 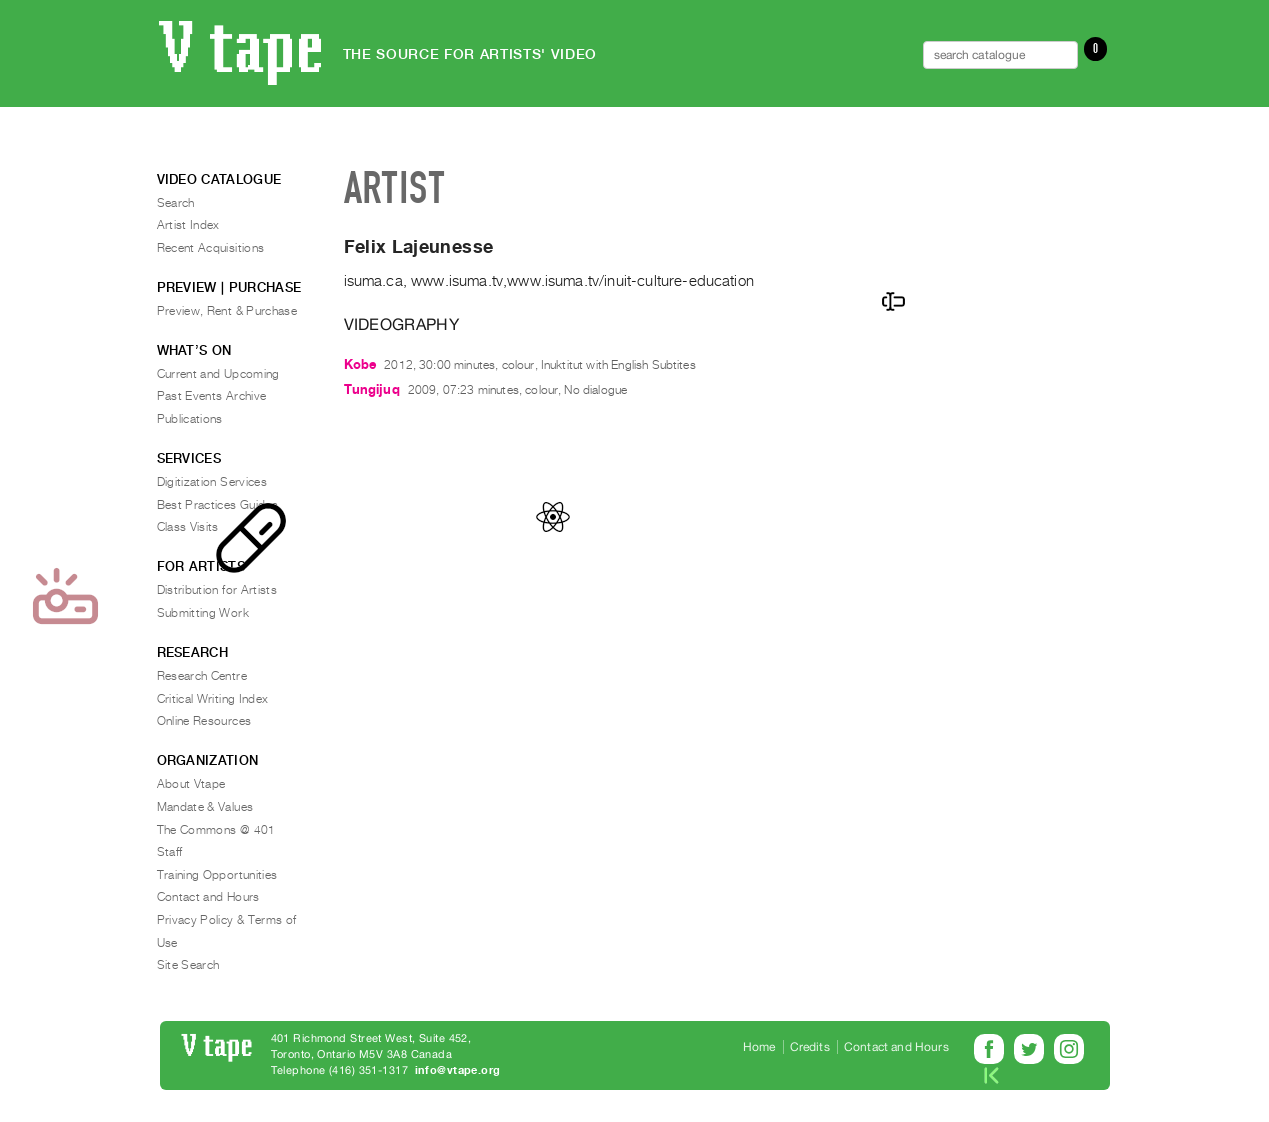 What do you see at coordinates (251, 538) in the screenshot?
I see `access medication reminders` at bounding box center [251, 538].